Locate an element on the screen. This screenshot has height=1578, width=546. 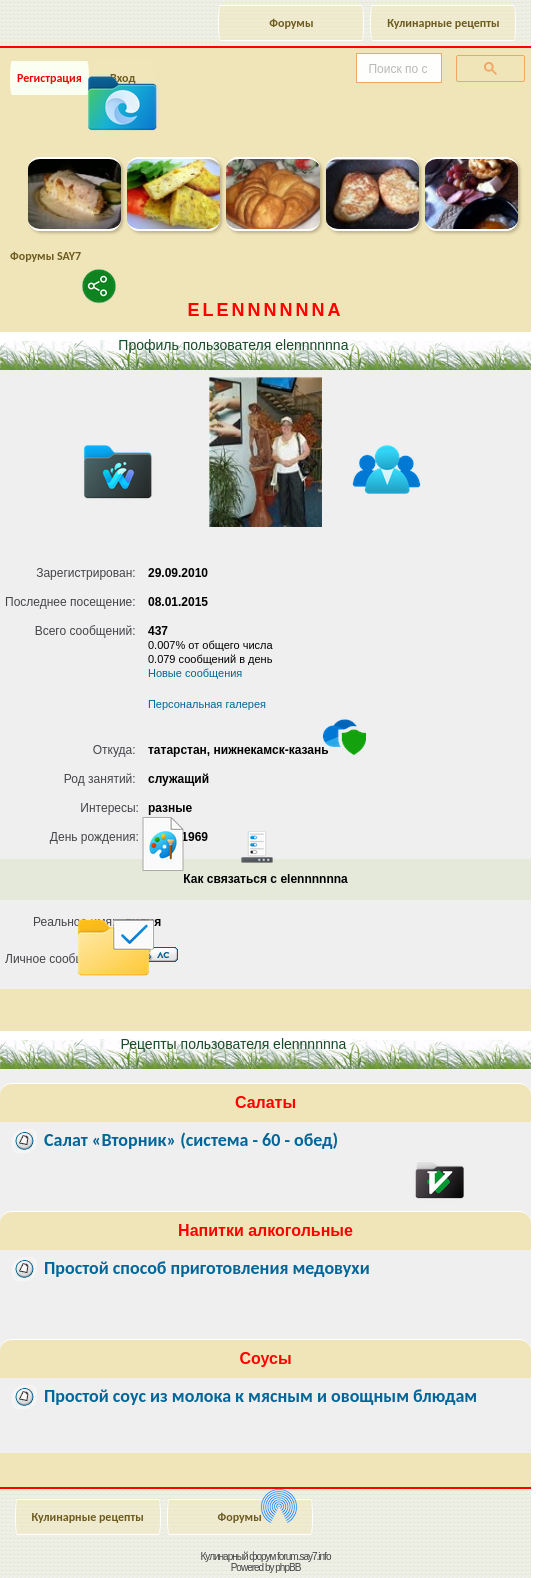
open waterfox browser files folder is located at coordinates (117, 473).